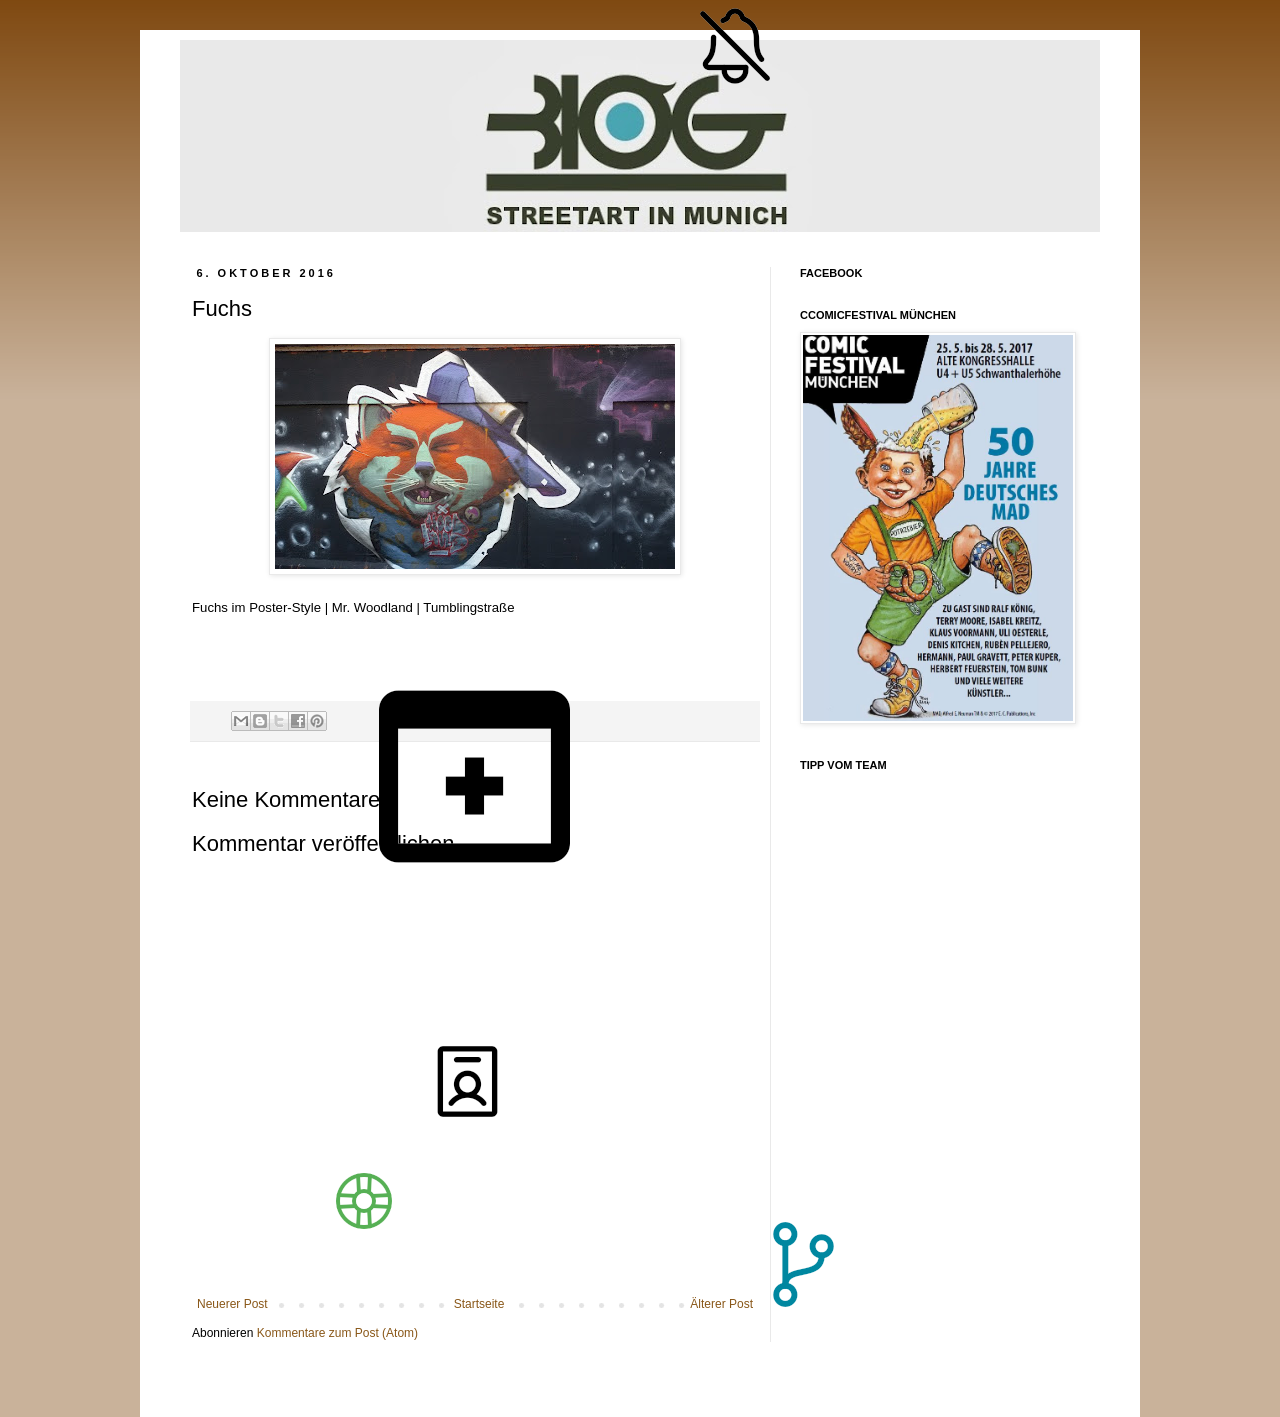 This screenshot has width=1280, height=1417. I want to click on mute or disable notifications, so click(735, 46).